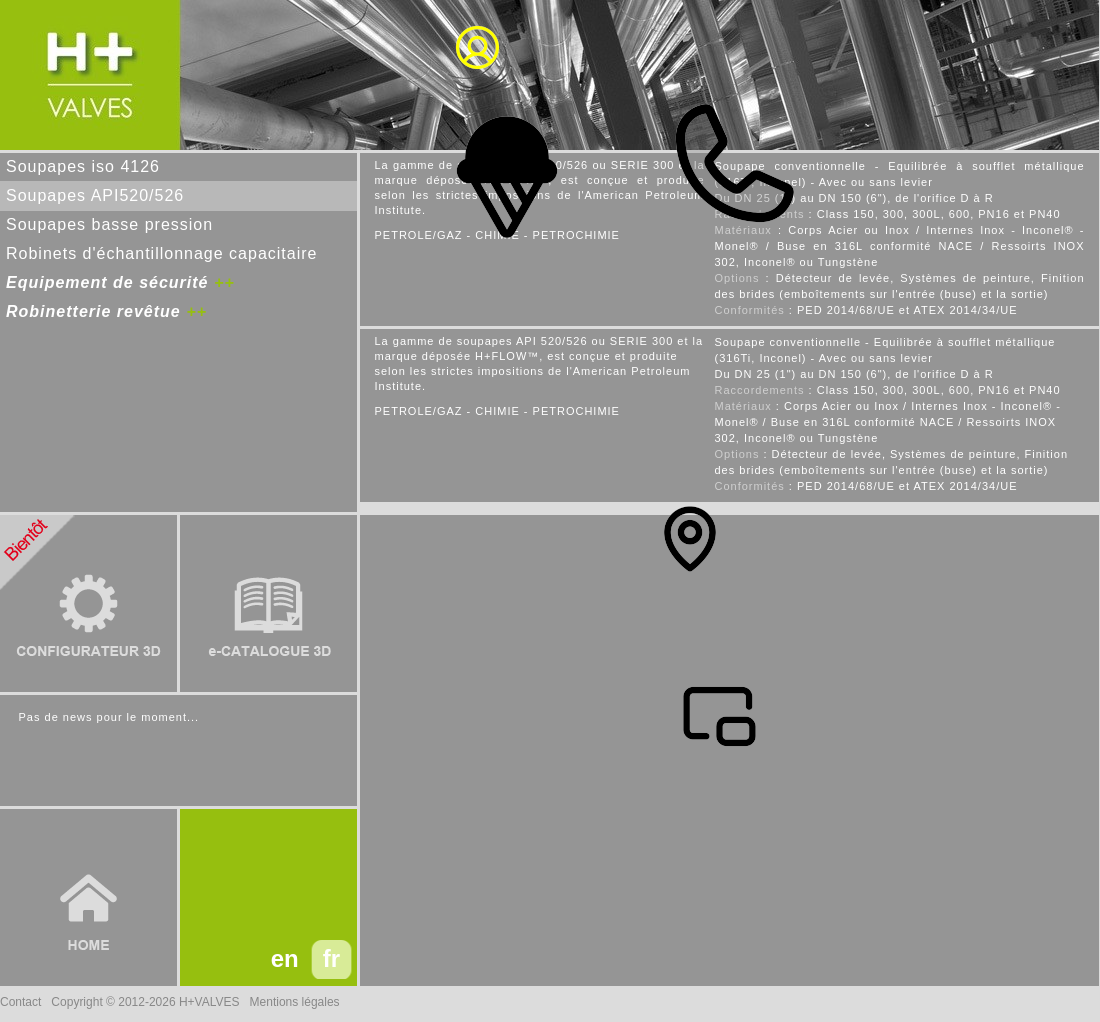  What do you see at coordinates (477, 47) in the screenshot?
I see `view your profile` at bounding box center [477, 47].